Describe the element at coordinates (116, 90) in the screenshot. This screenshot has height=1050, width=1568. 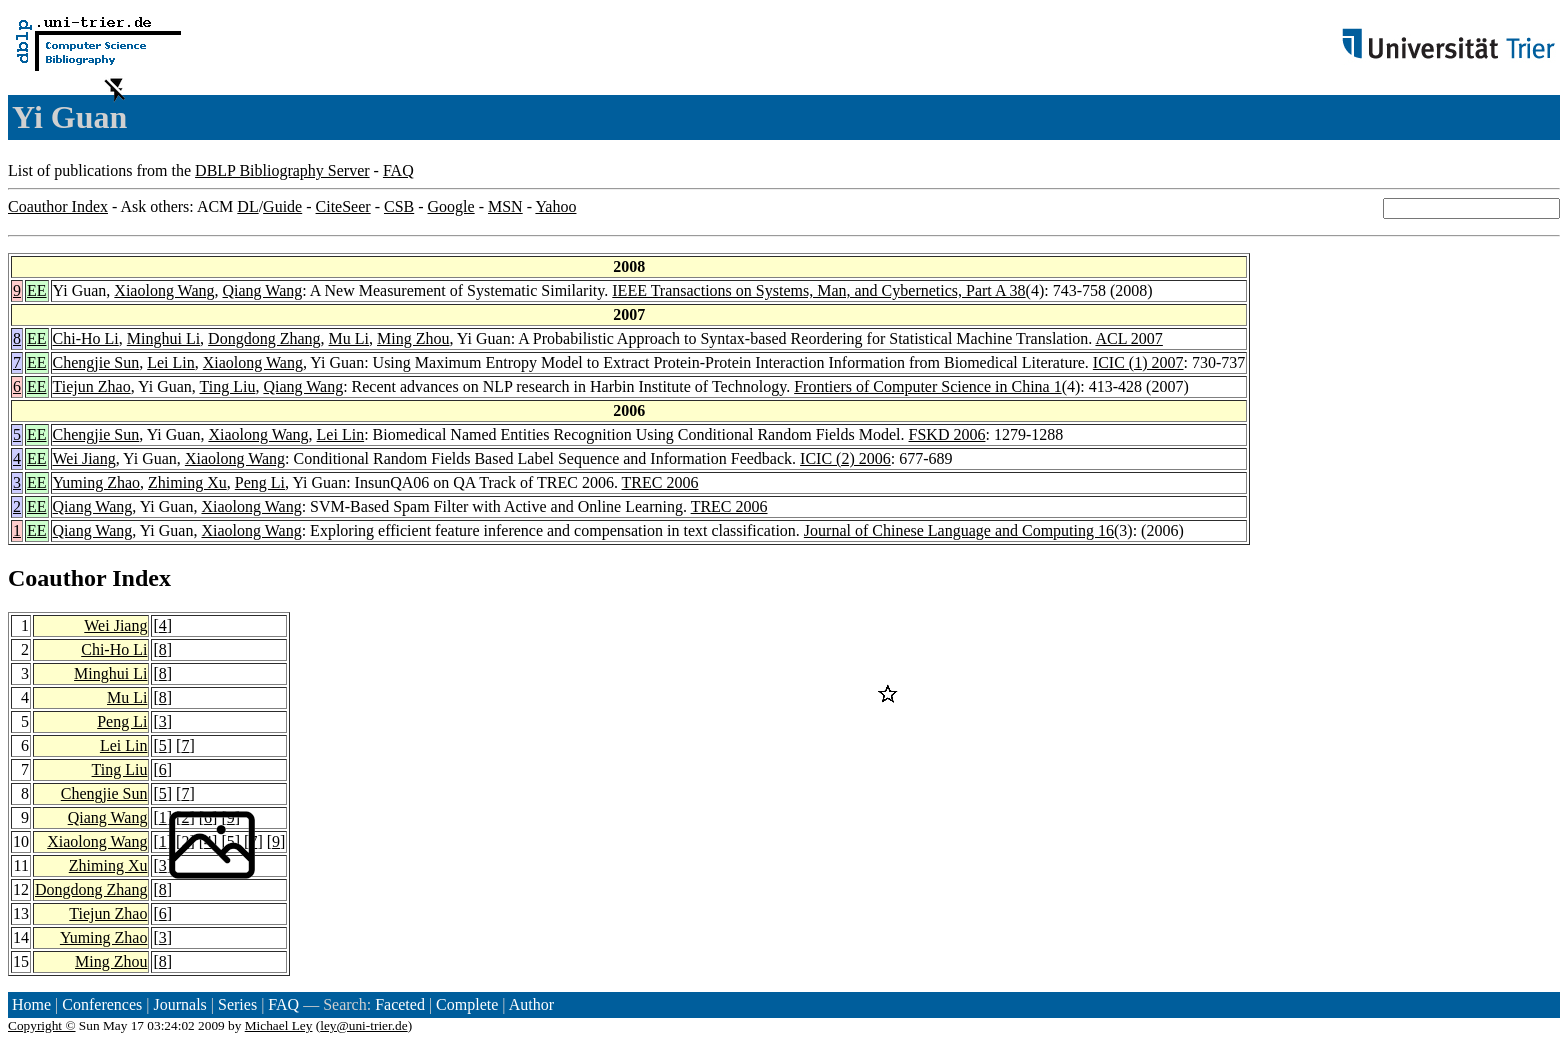
I see `disable camera flash` at that location.